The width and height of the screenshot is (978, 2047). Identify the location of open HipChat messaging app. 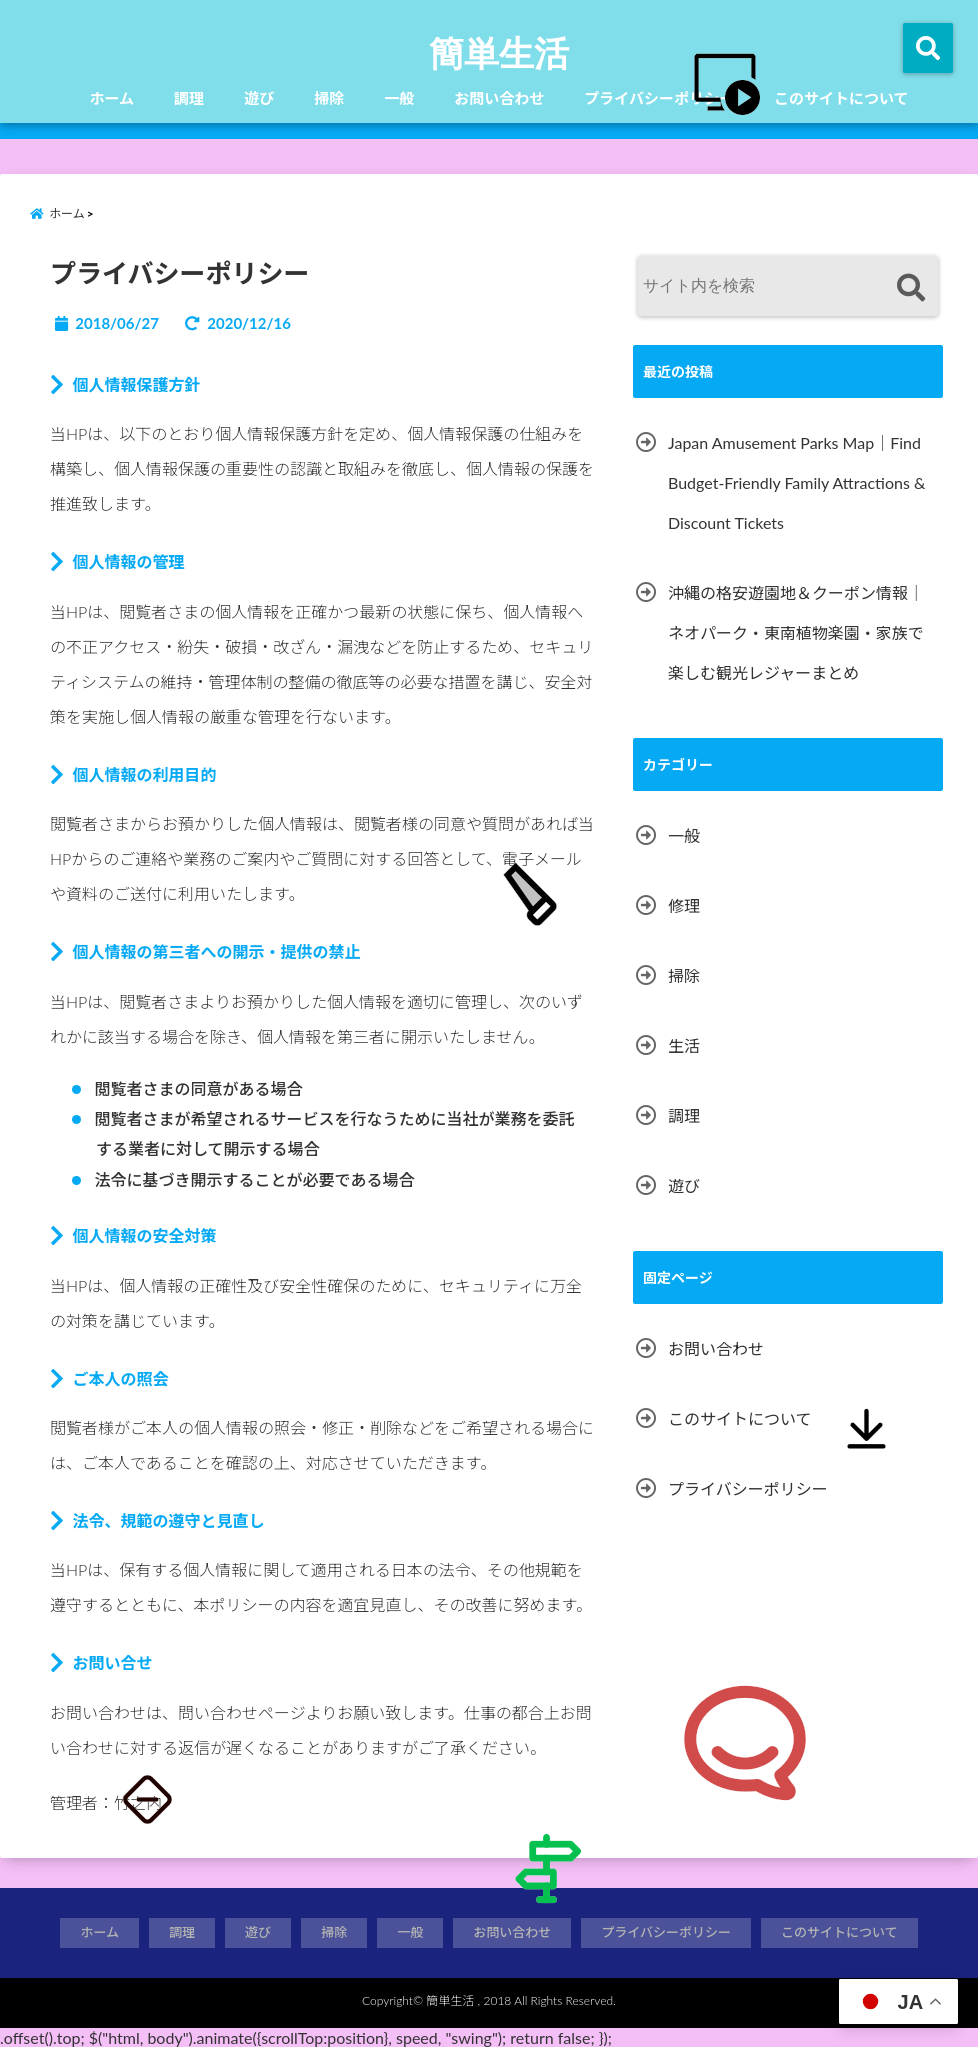
(745, 1743).